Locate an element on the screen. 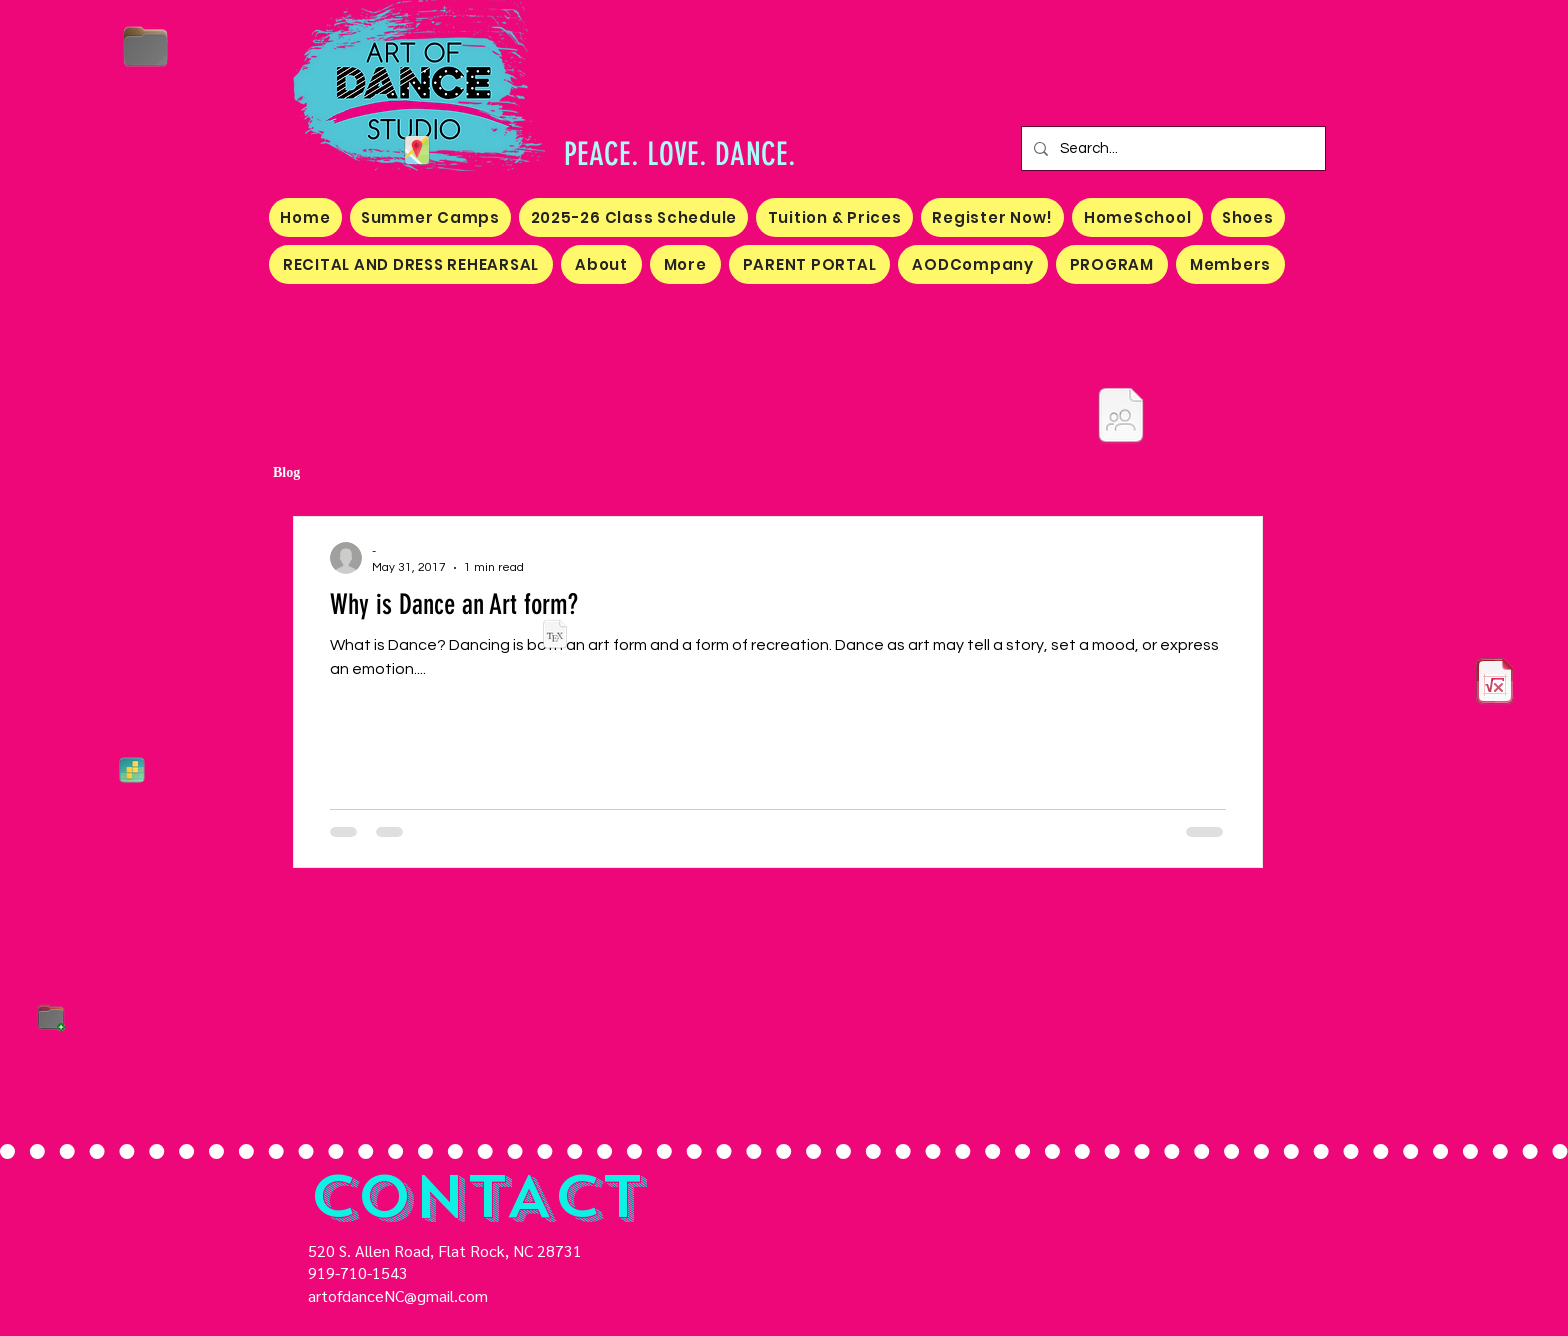 This screenshot has width=1568, height=1336. indicates an authors or contributors file is located at coordinates (1121, 415).